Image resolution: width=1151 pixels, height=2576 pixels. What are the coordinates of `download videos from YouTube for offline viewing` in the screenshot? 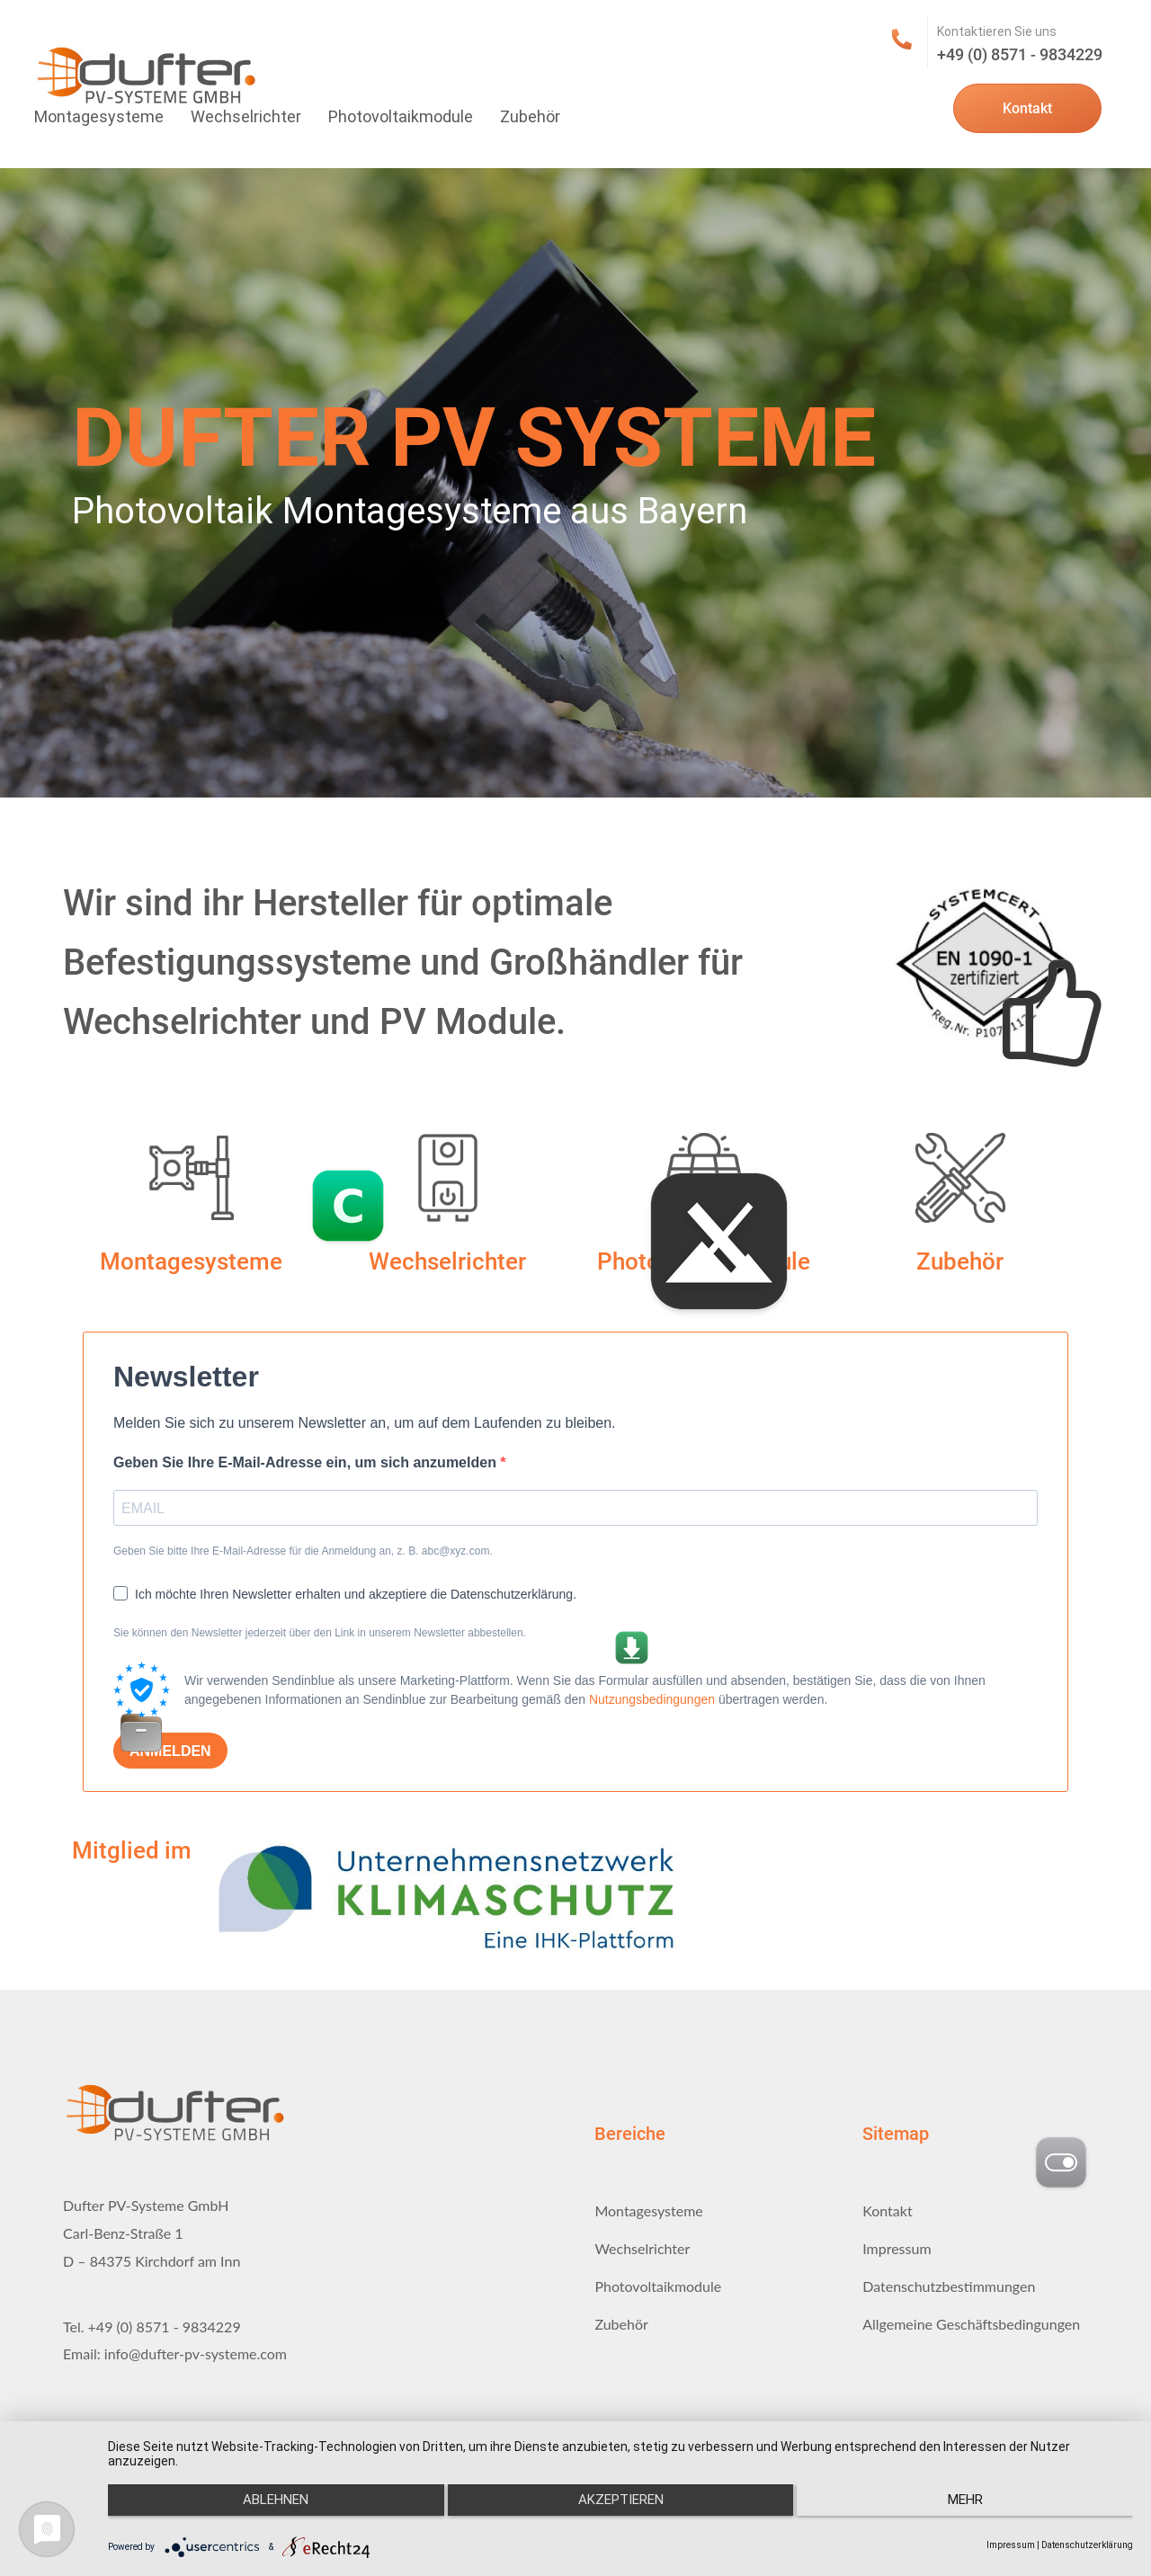 It's located at (631, 1647).